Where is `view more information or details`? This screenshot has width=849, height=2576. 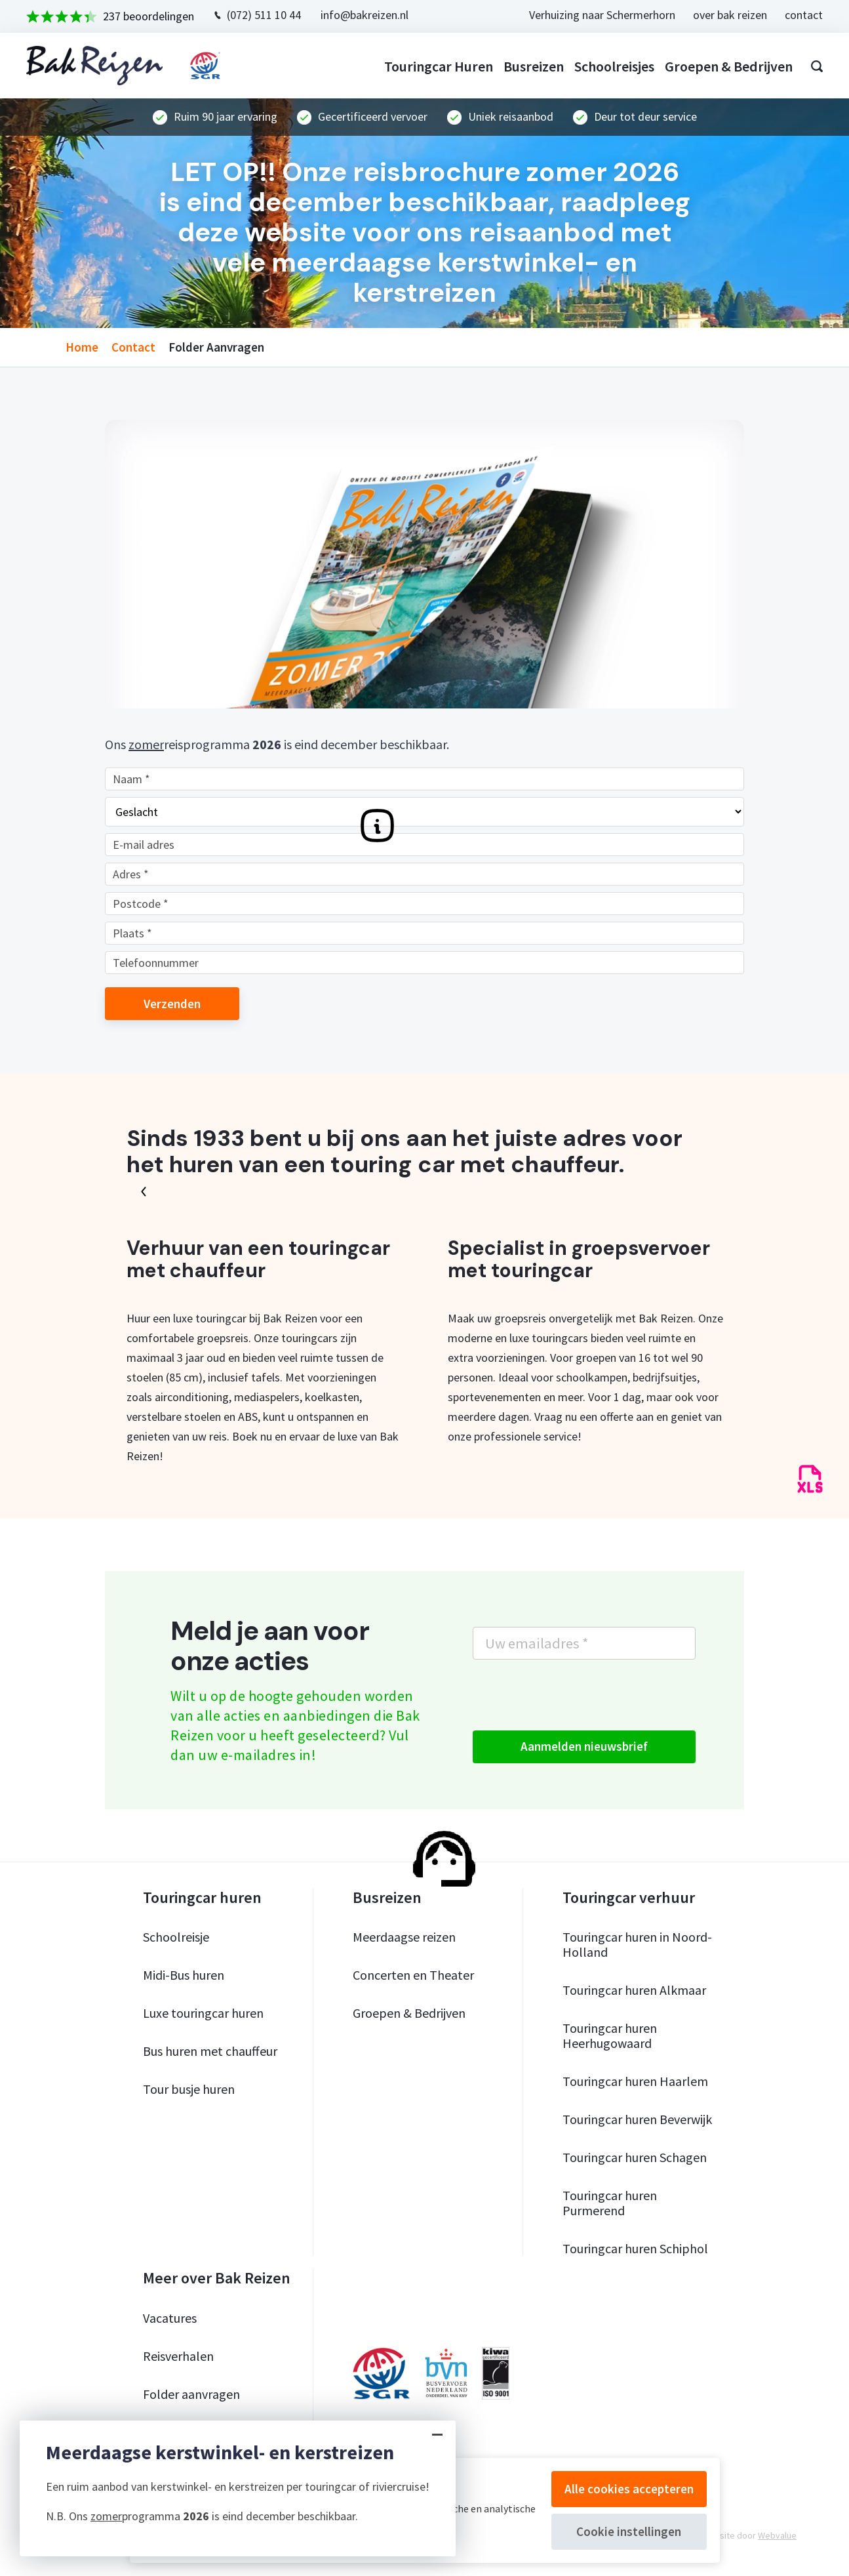
view more information or details is located at coordinates (377, 825).